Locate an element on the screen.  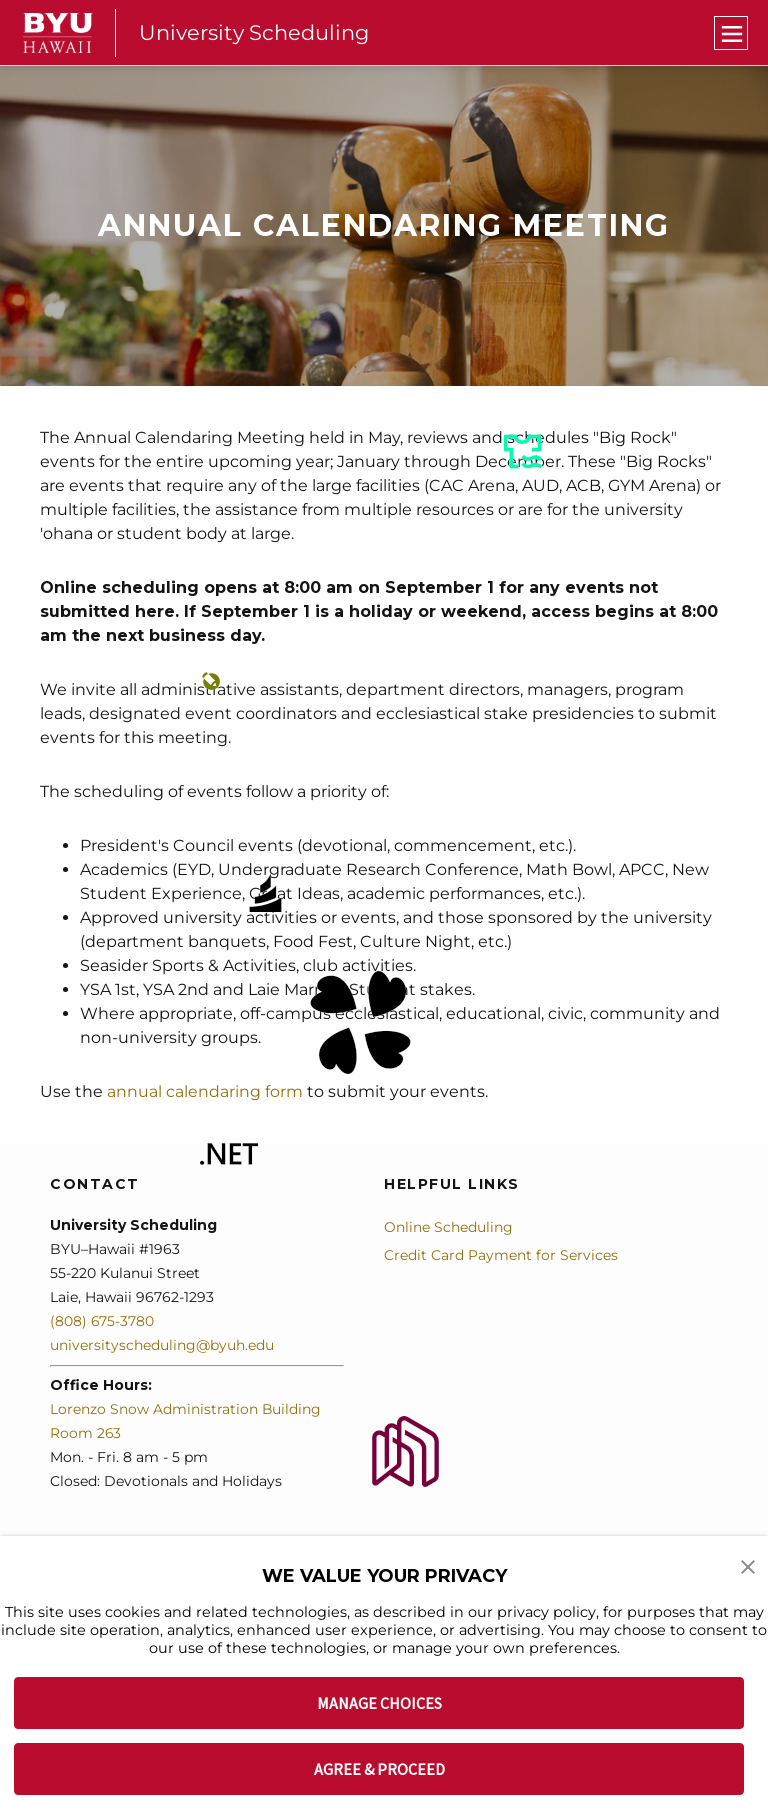
4chan logo is located at coordinates (360, 1022).